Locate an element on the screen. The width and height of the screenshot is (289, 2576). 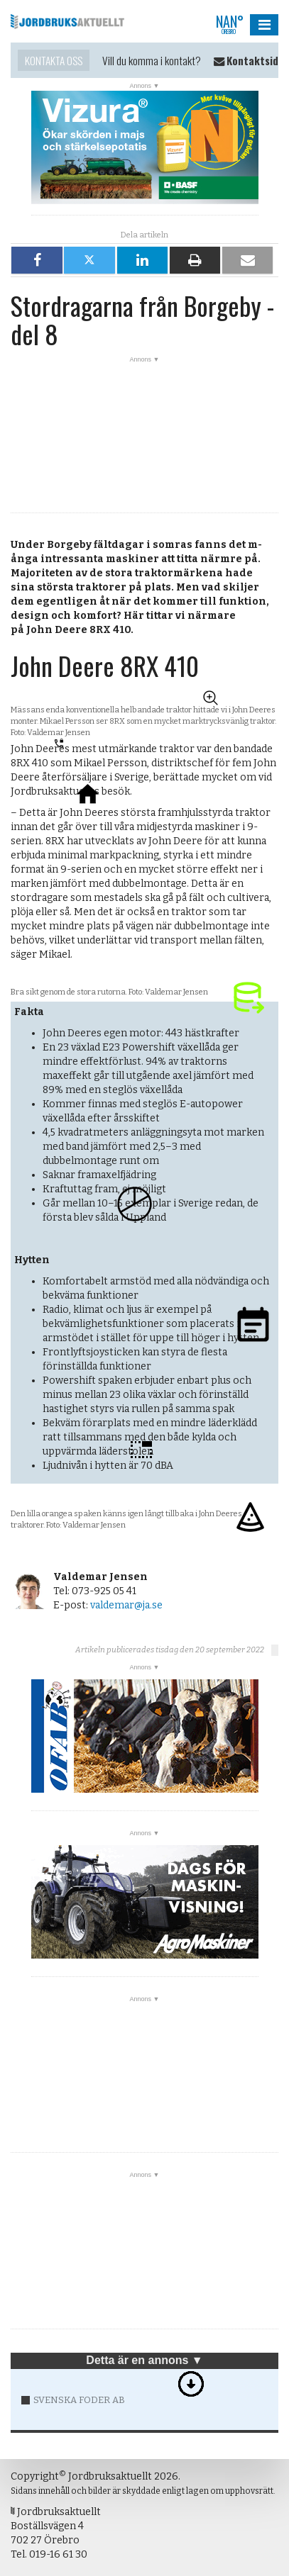
navigate to home screen is located at coordinates (87, 794).